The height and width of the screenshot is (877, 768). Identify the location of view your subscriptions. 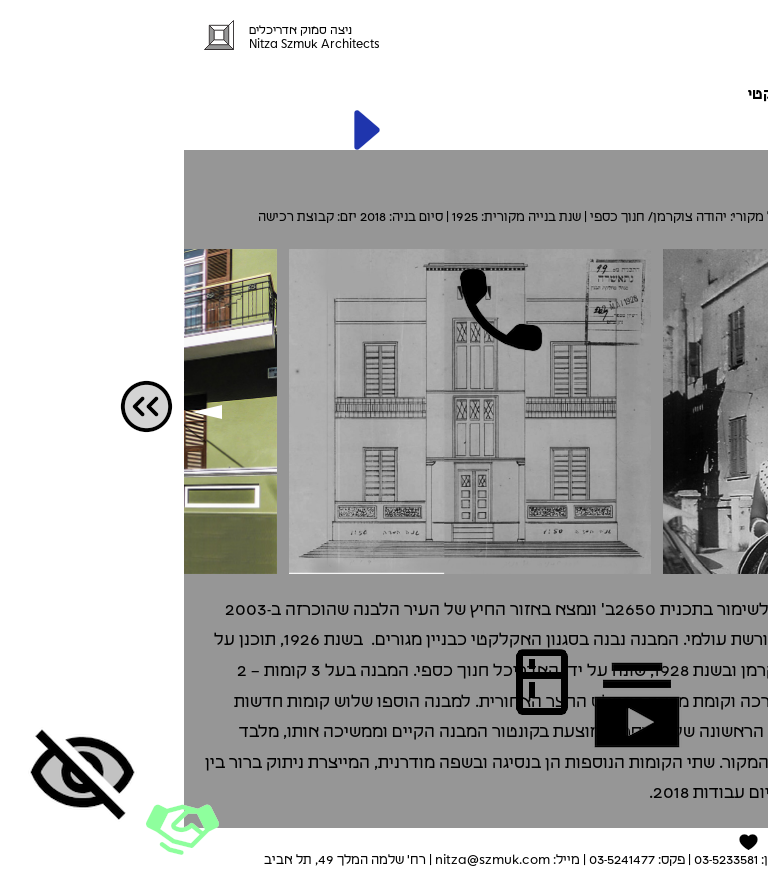
(637, 705).